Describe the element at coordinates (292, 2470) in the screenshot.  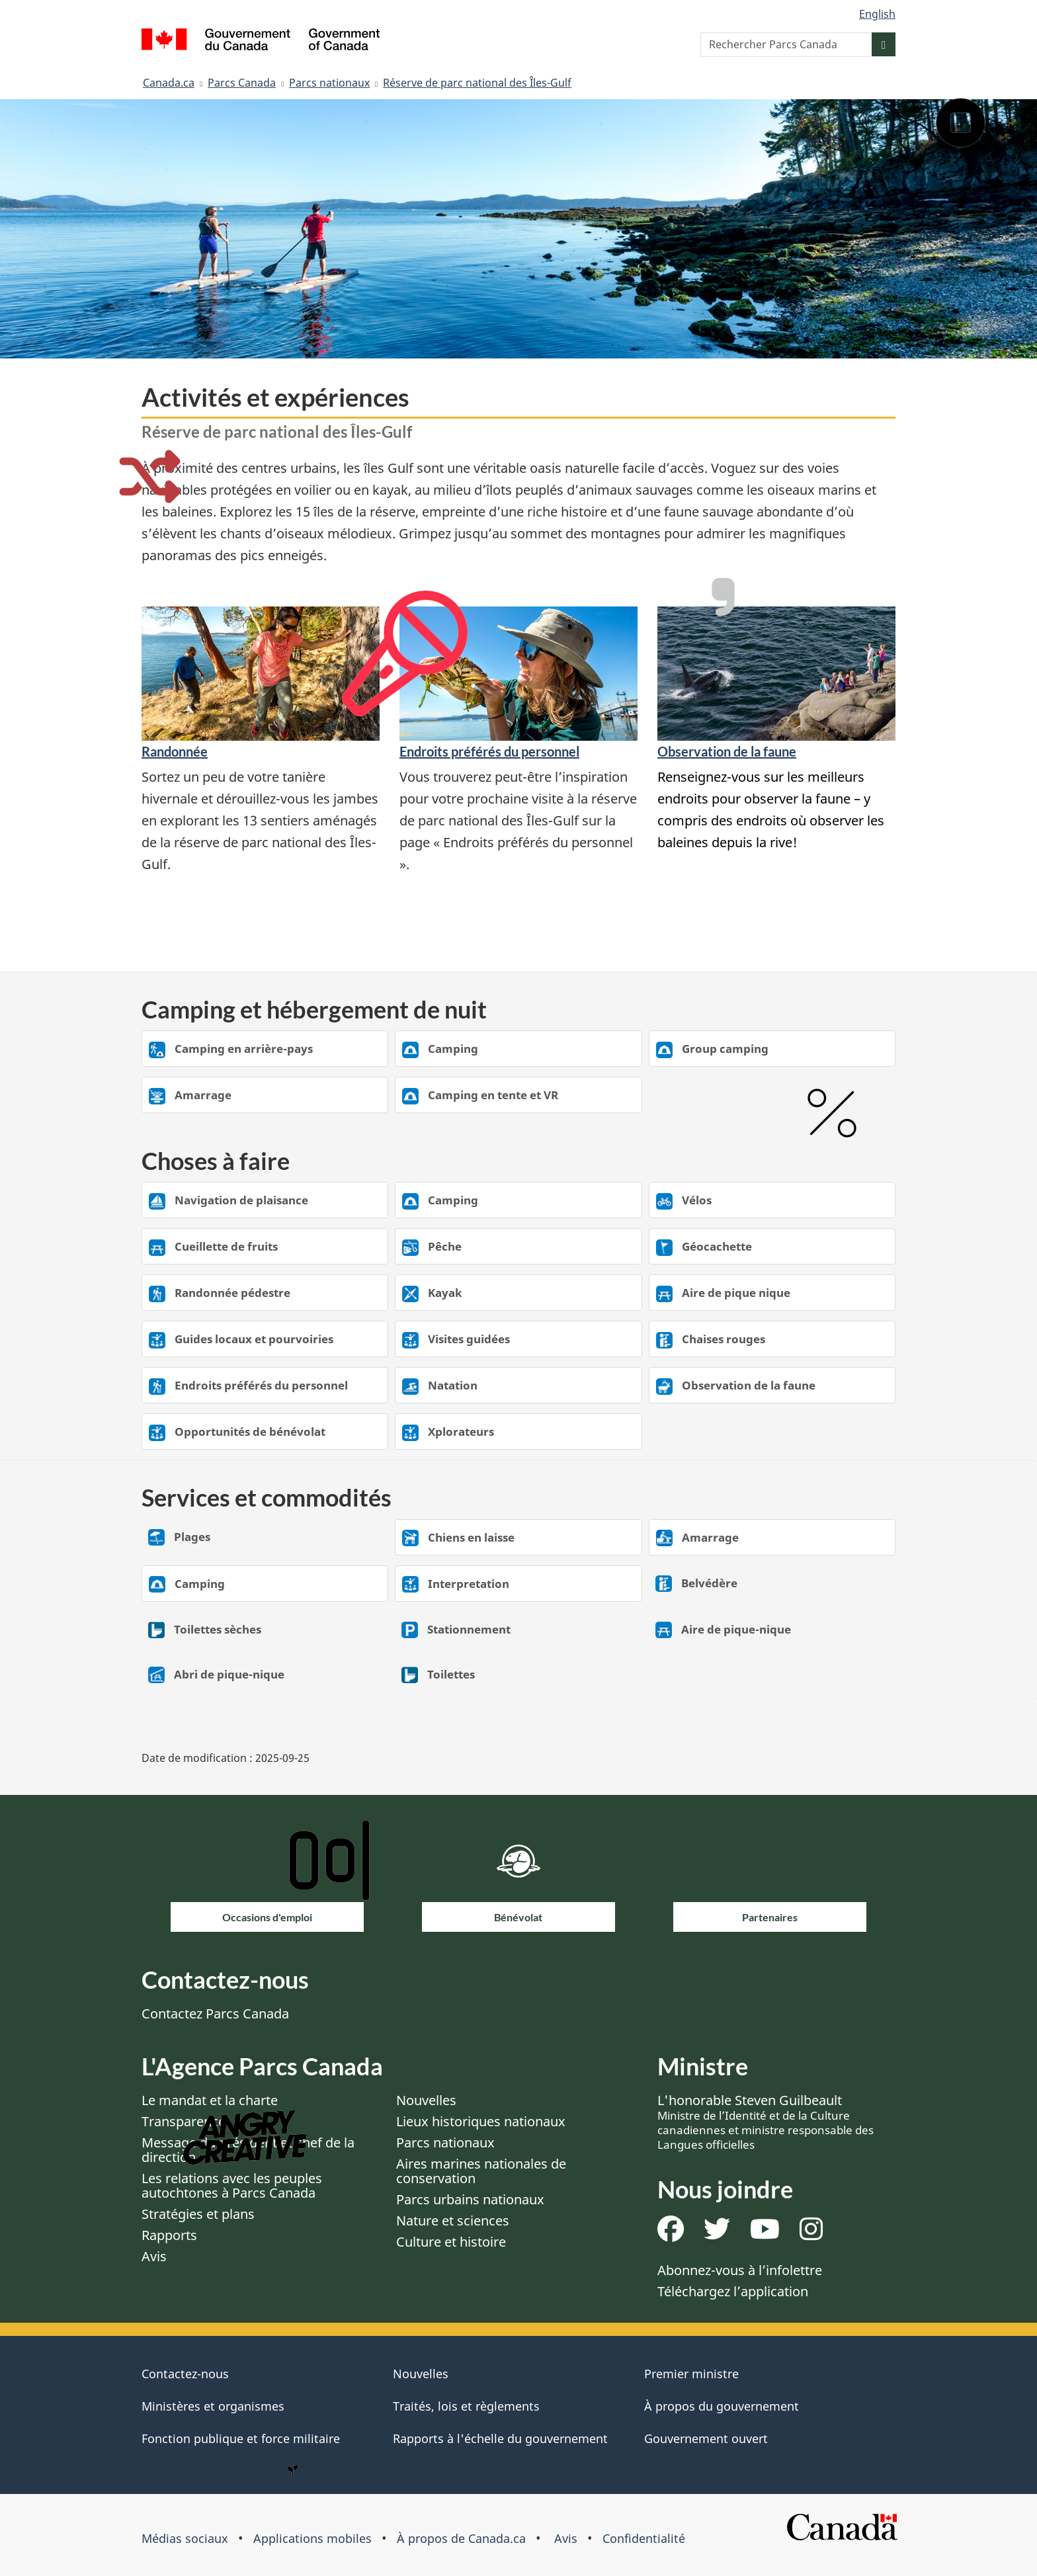
I see `indicates new growth or beginner status` at that location.